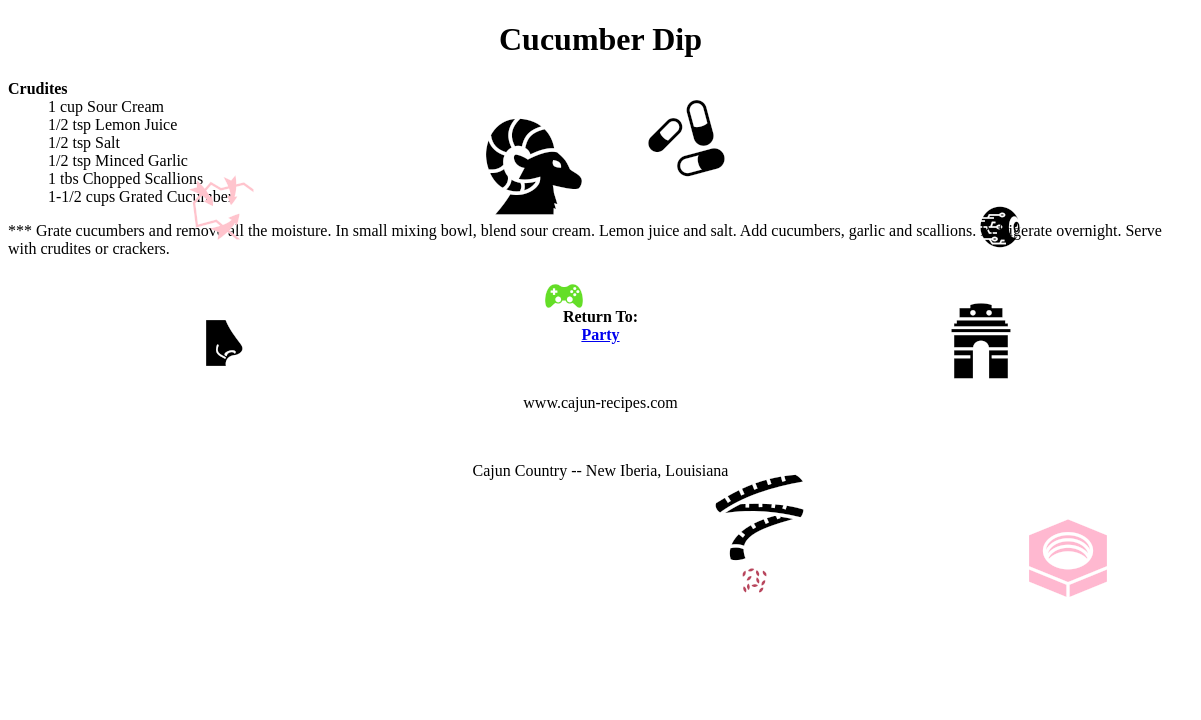 The height and width of the screenshot is (720, 1201). I want to click on indicates territory expansion or takeover in strategy games, so click(221, 207).